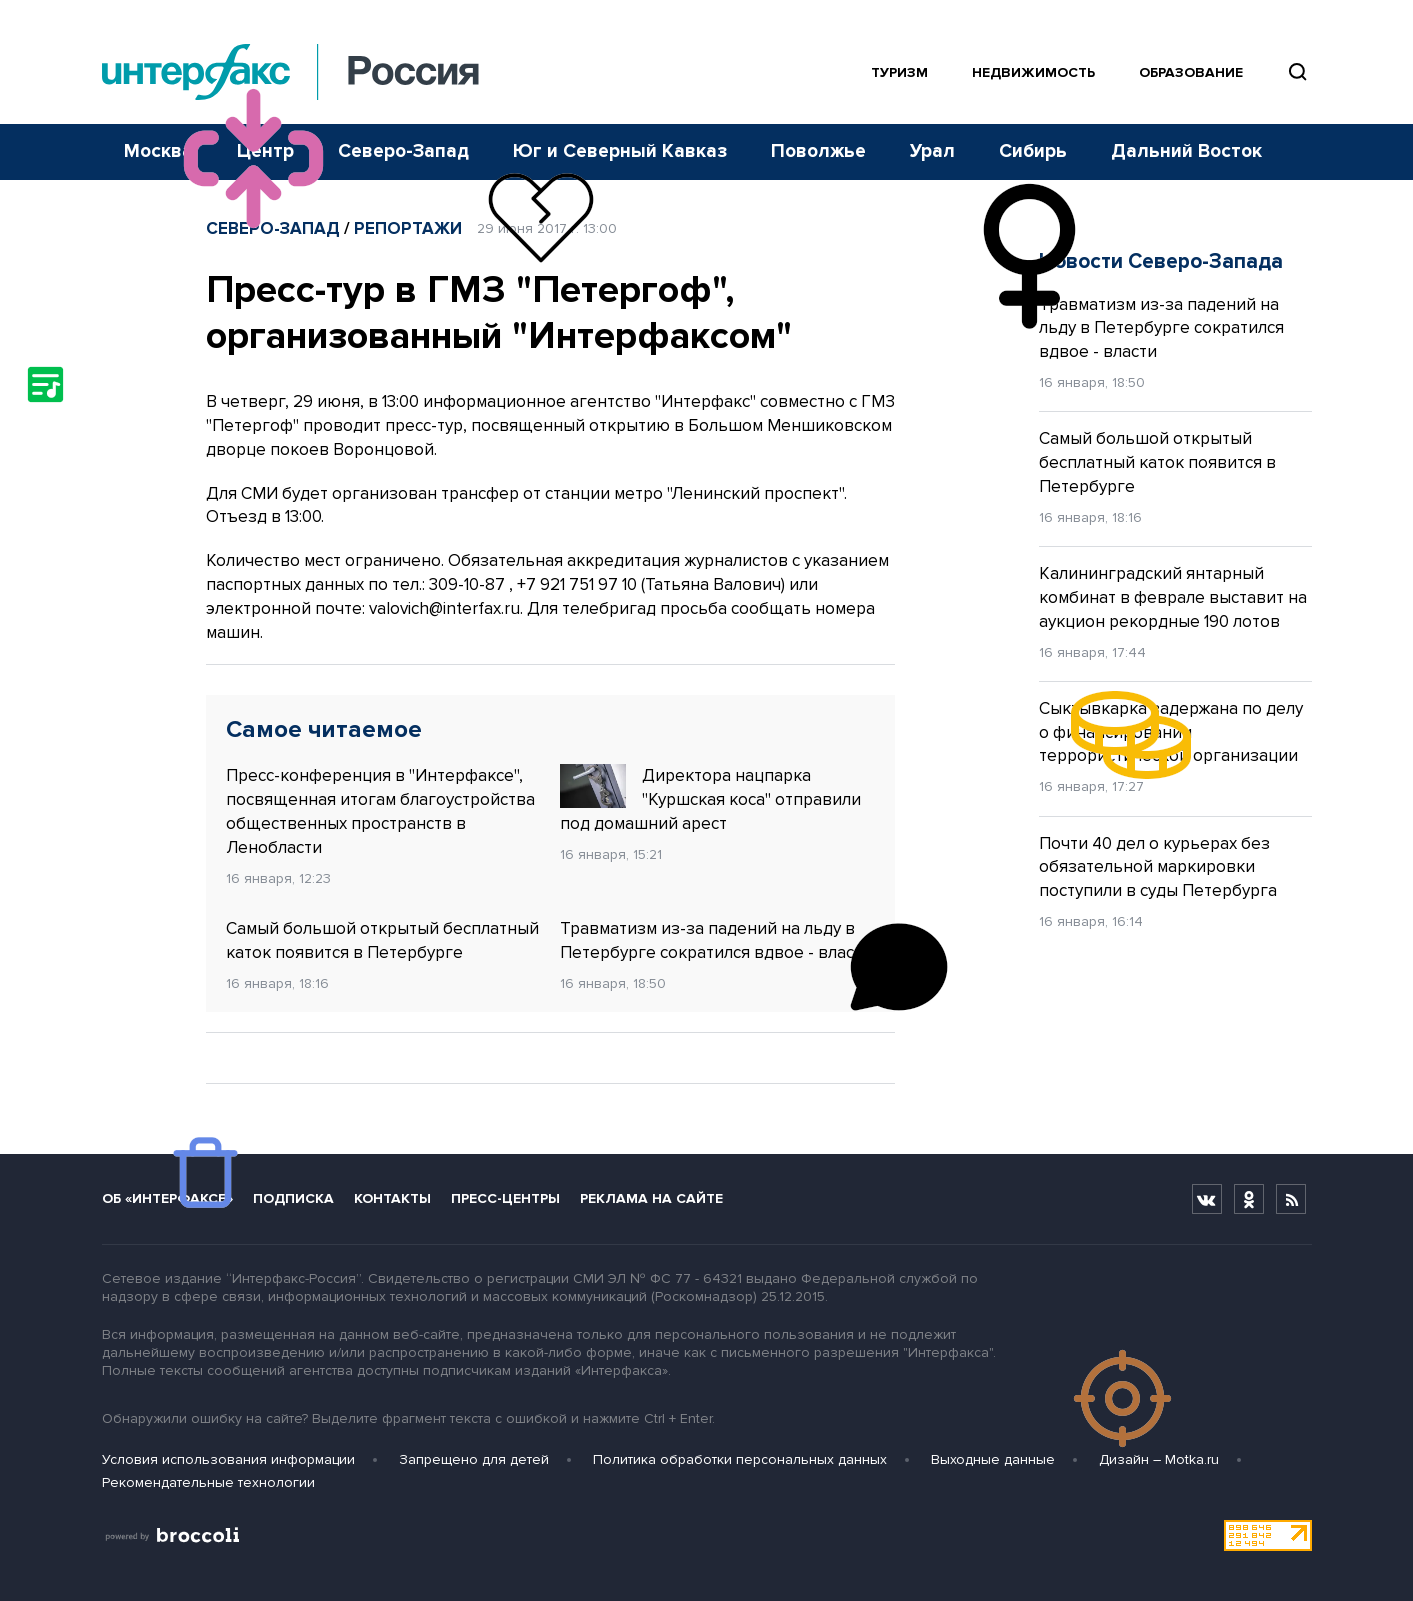 Image resolution: width=1413 pixels, height=1601 pixels. What do you see at coordinates (205, 1172) in the screenshot?
I see `delete selected item` at bounding box center [205, 1172].